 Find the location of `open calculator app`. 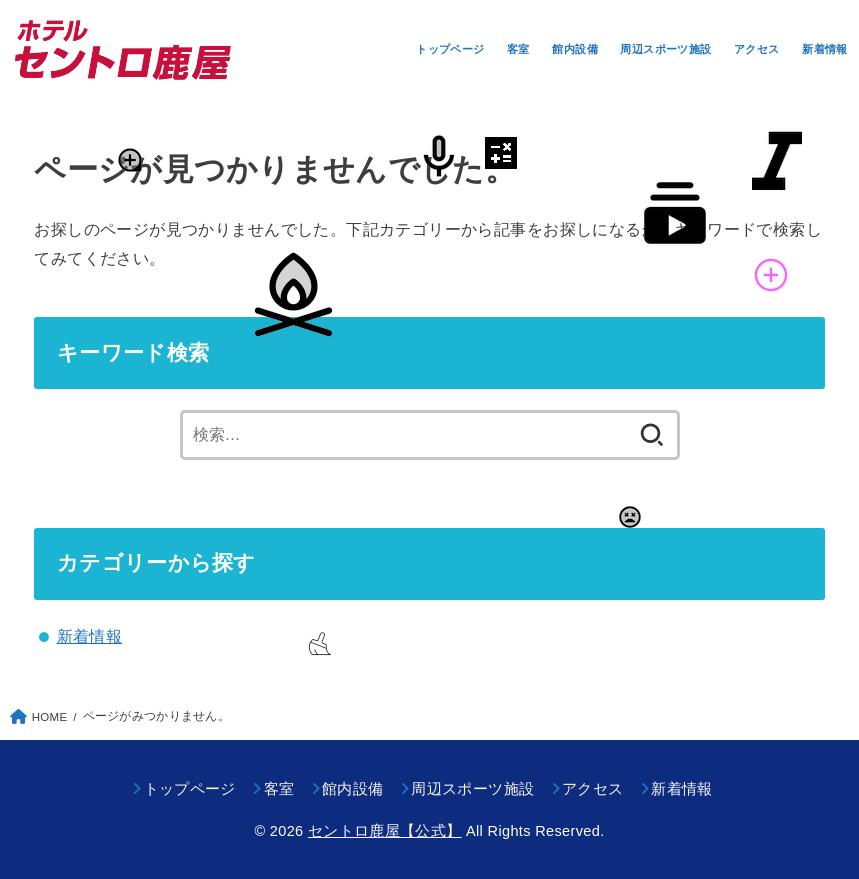

open calculator app is located at coordinates (501, 153).